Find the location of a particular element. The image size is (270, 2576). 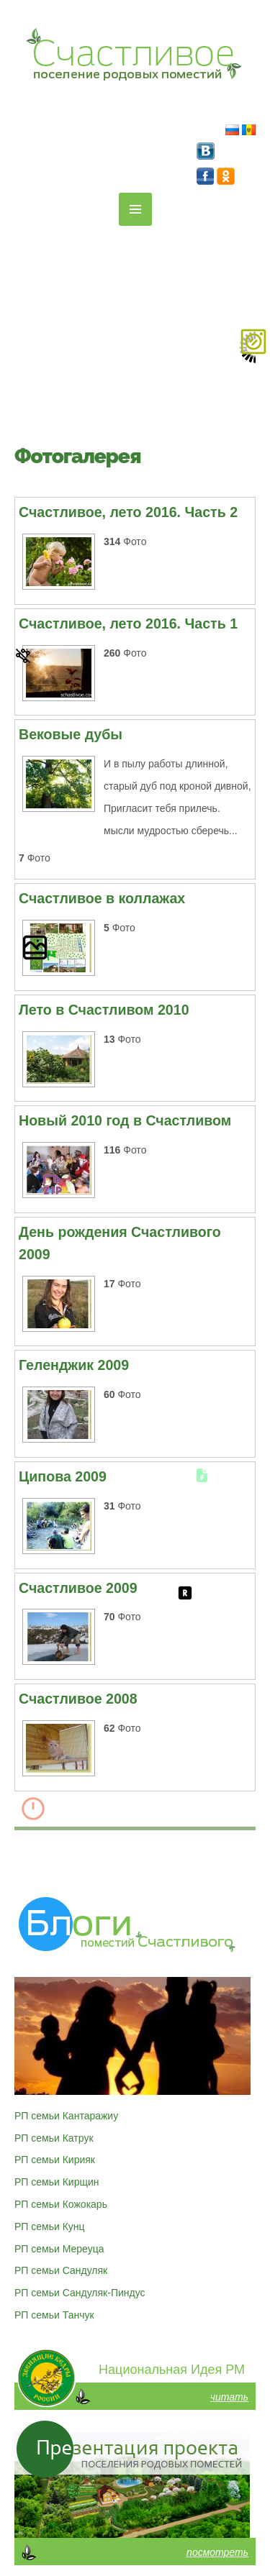

access laundry or washing machine controls is located at coordinates (253, 342).